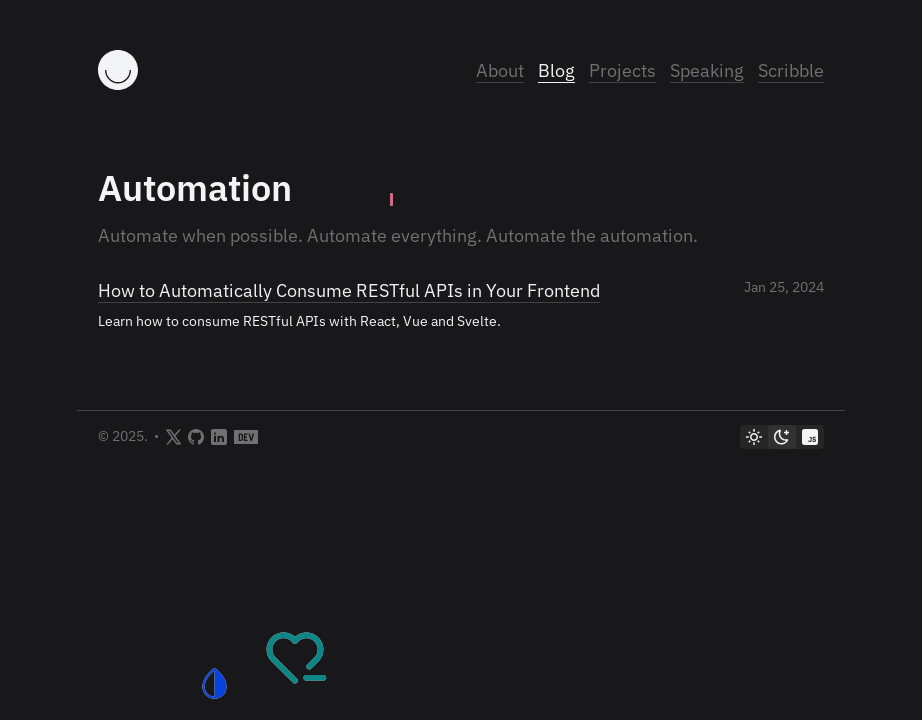  Describe the element at coordinates (214, 684) in the screenshot. I see `adjust color saturation or contrast settings` at that location.